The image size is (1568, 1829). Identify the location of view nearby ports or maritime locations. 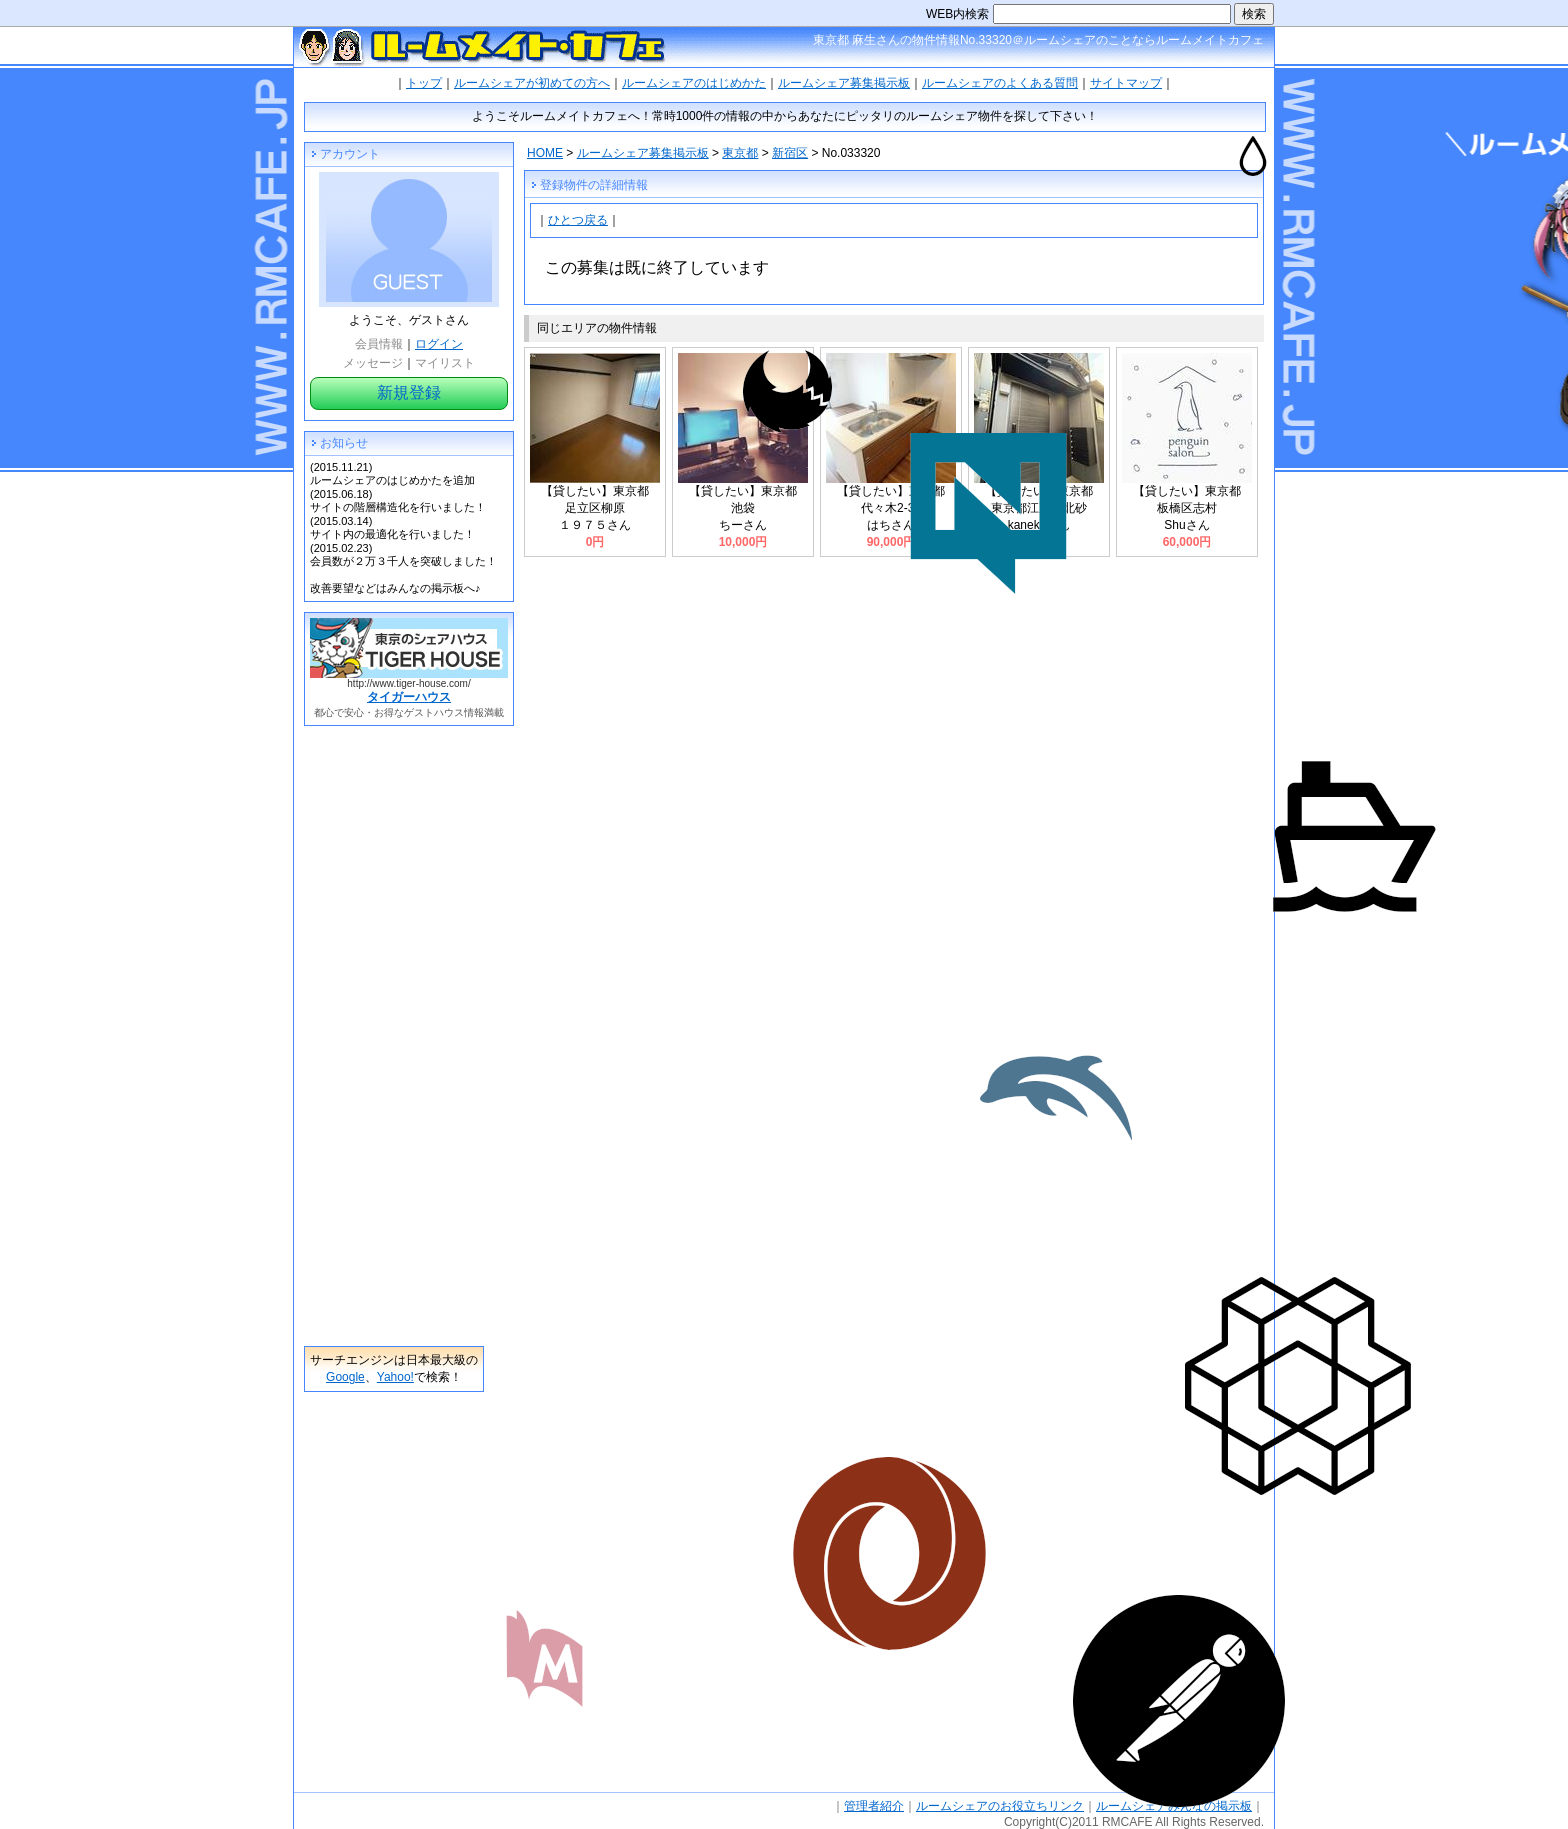
(1352, 840).